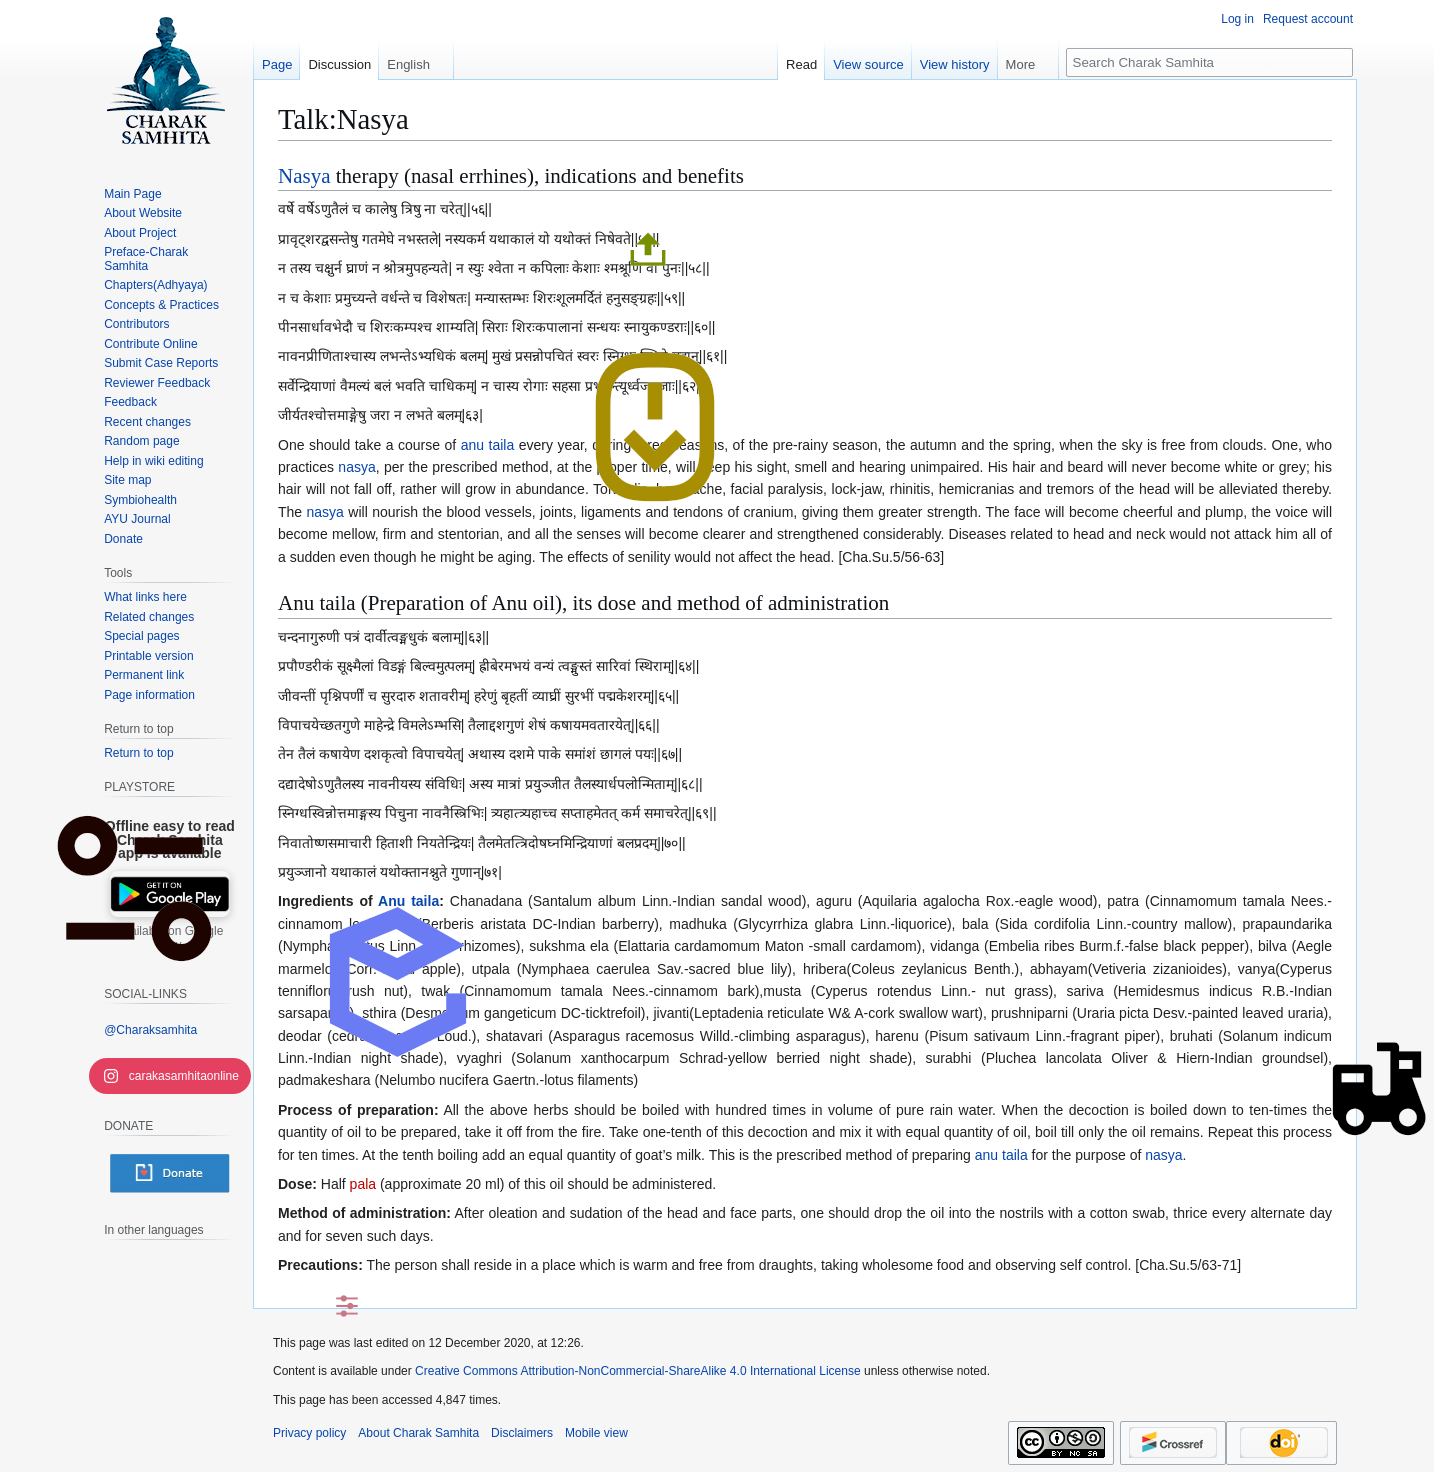  I want to click on adjust audio equalizer settings, so click(134, 888).